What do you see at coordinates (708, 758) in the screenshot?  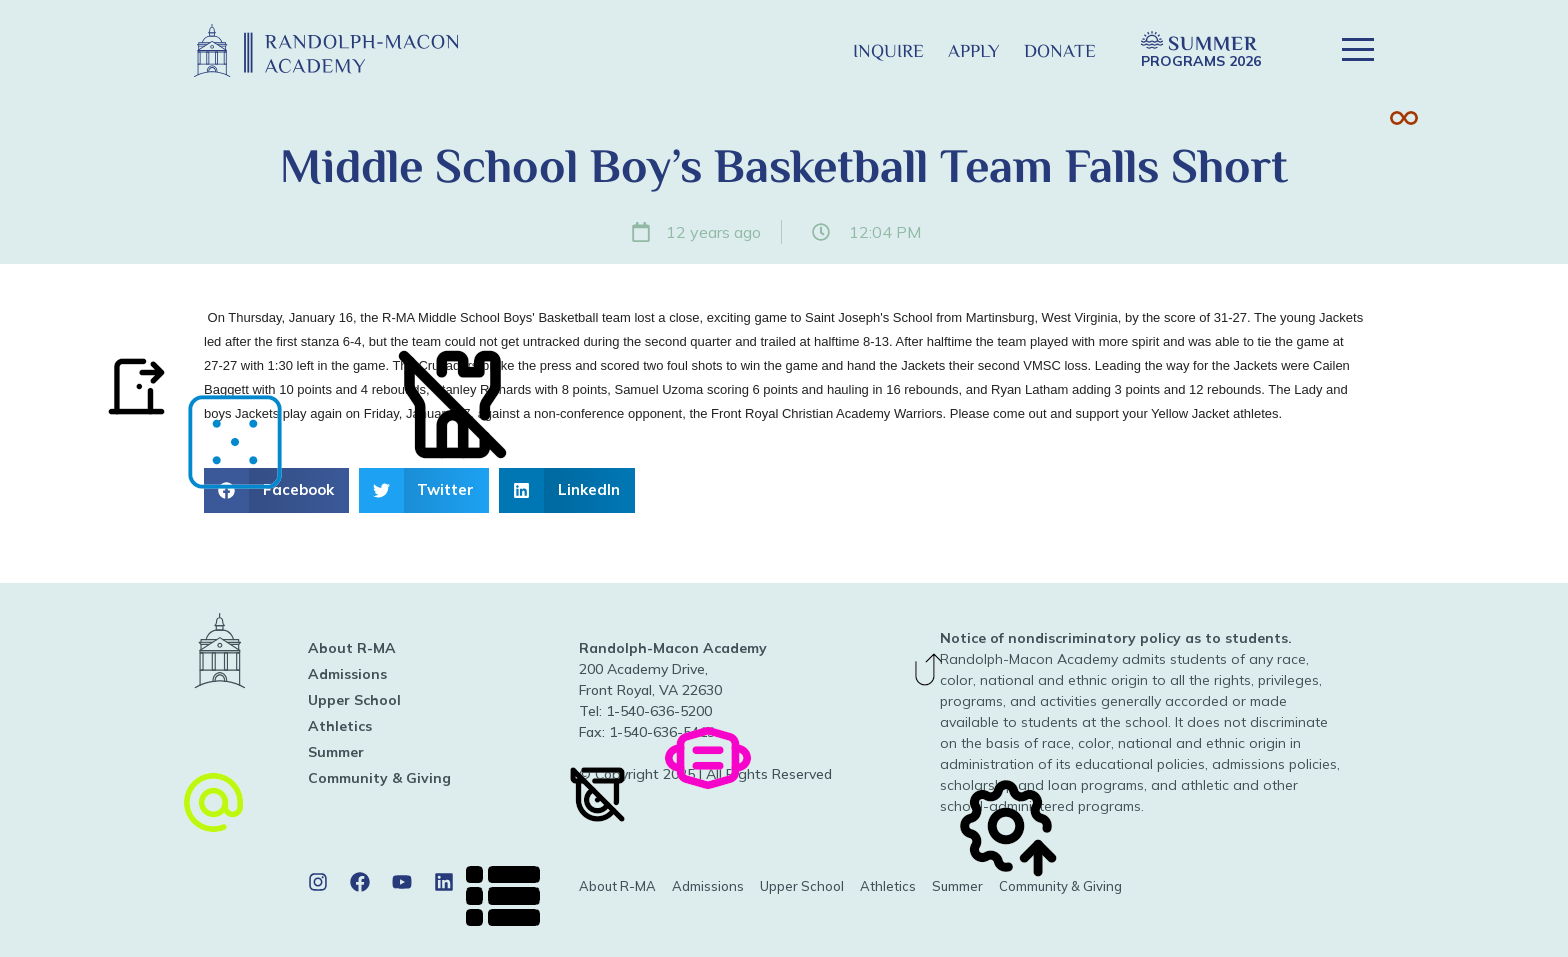 I see `indicates mask required area or health protocol` at bounding box center [708, 758].